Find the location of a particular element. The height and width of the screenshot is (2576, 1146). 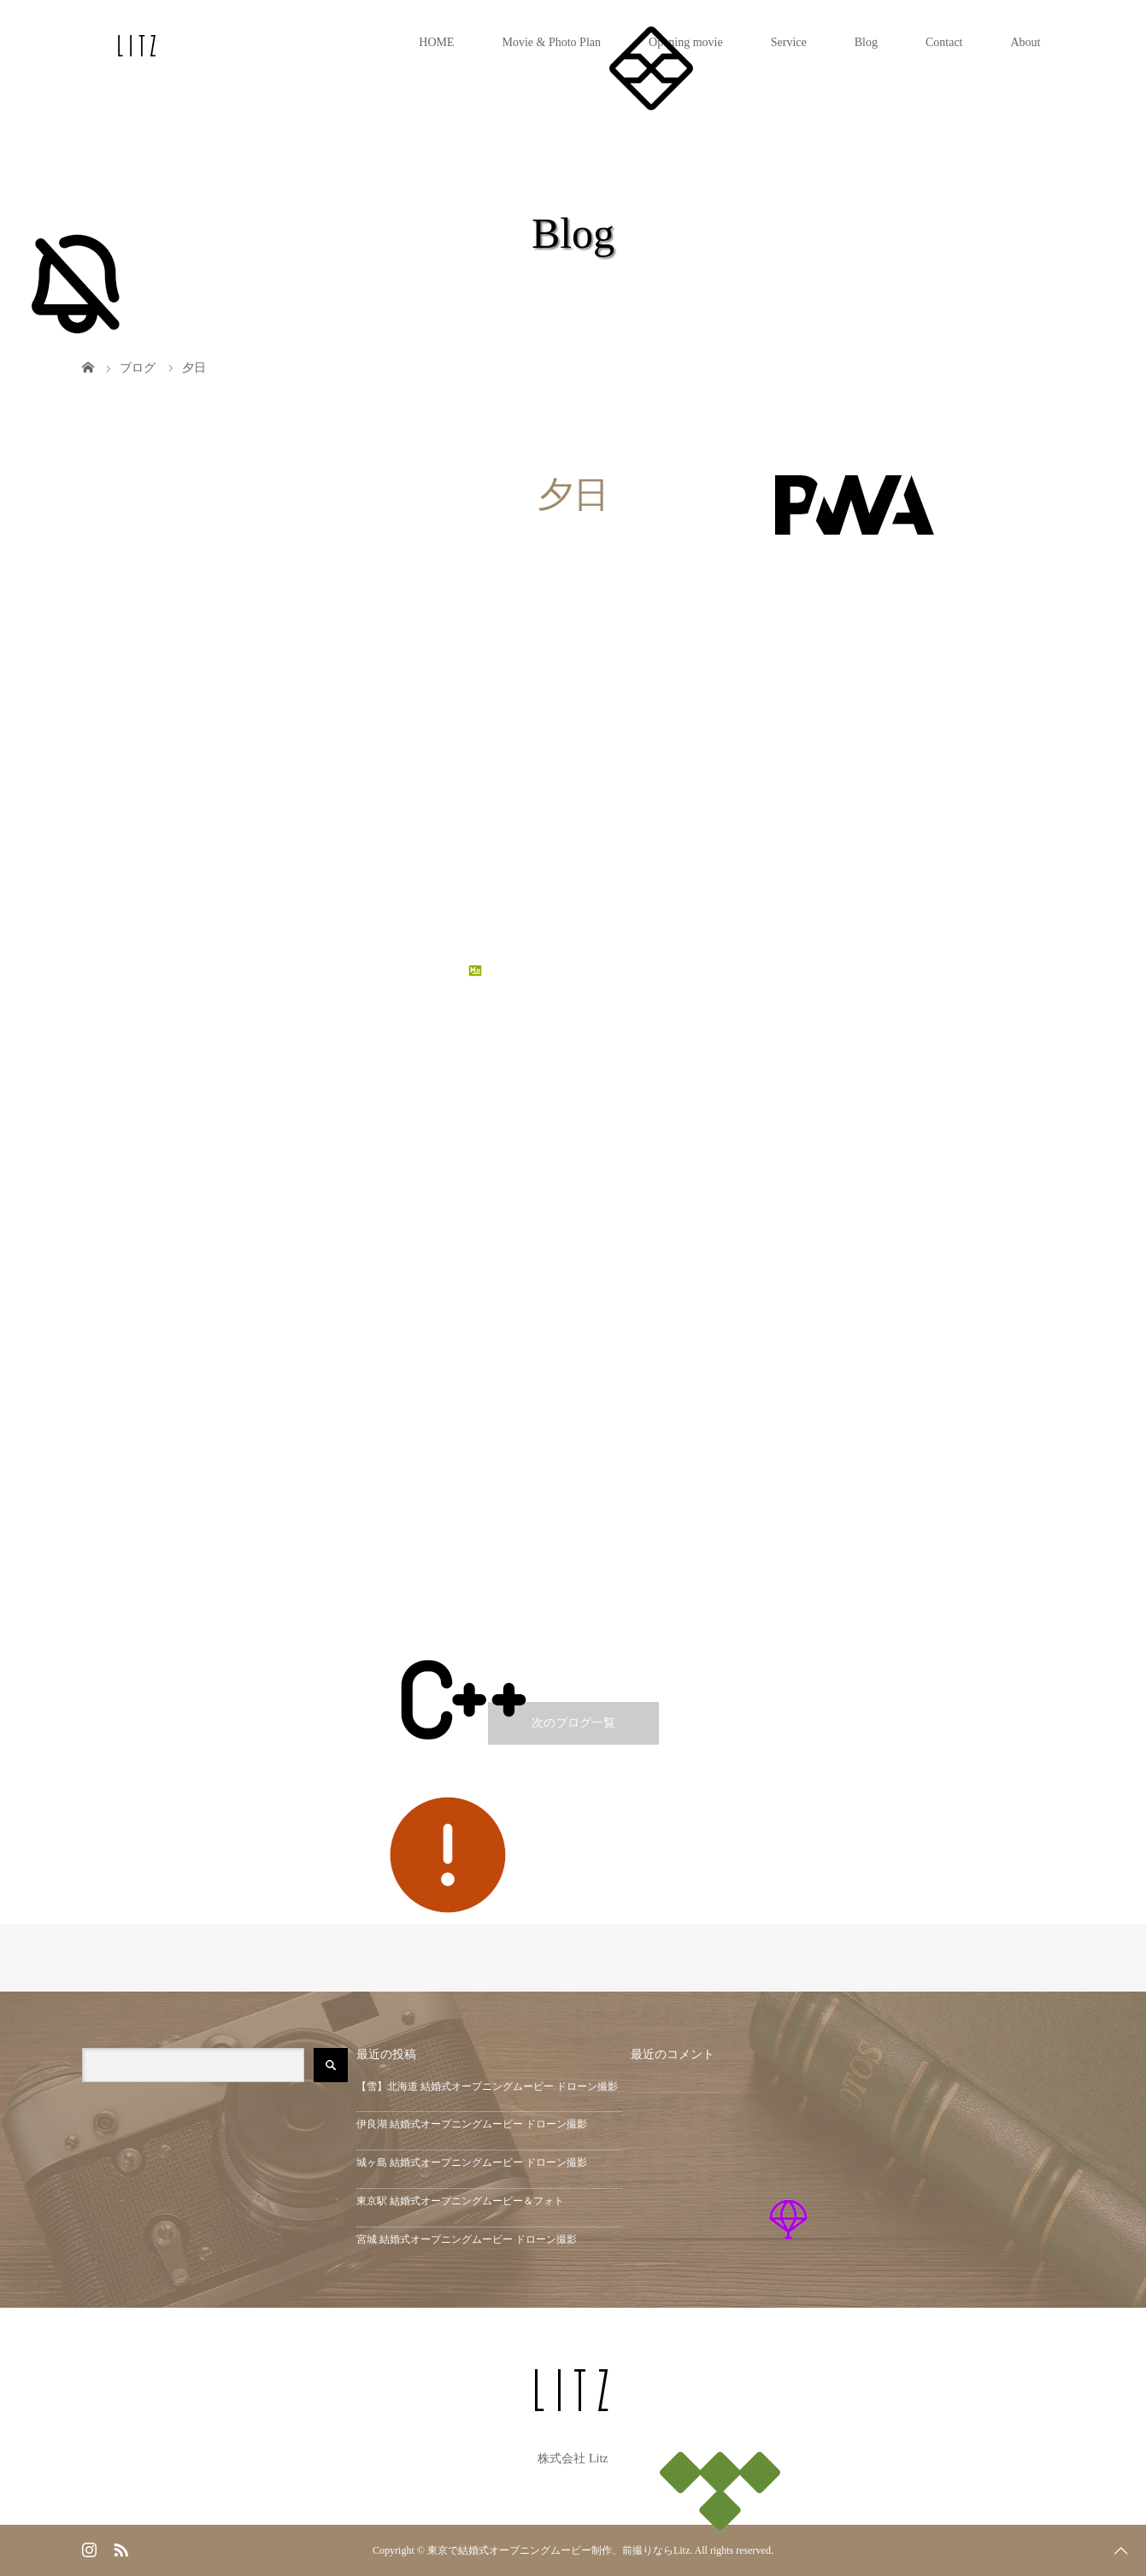

indicates a C++ programming language file or project is located at coordinates (463, 1699).